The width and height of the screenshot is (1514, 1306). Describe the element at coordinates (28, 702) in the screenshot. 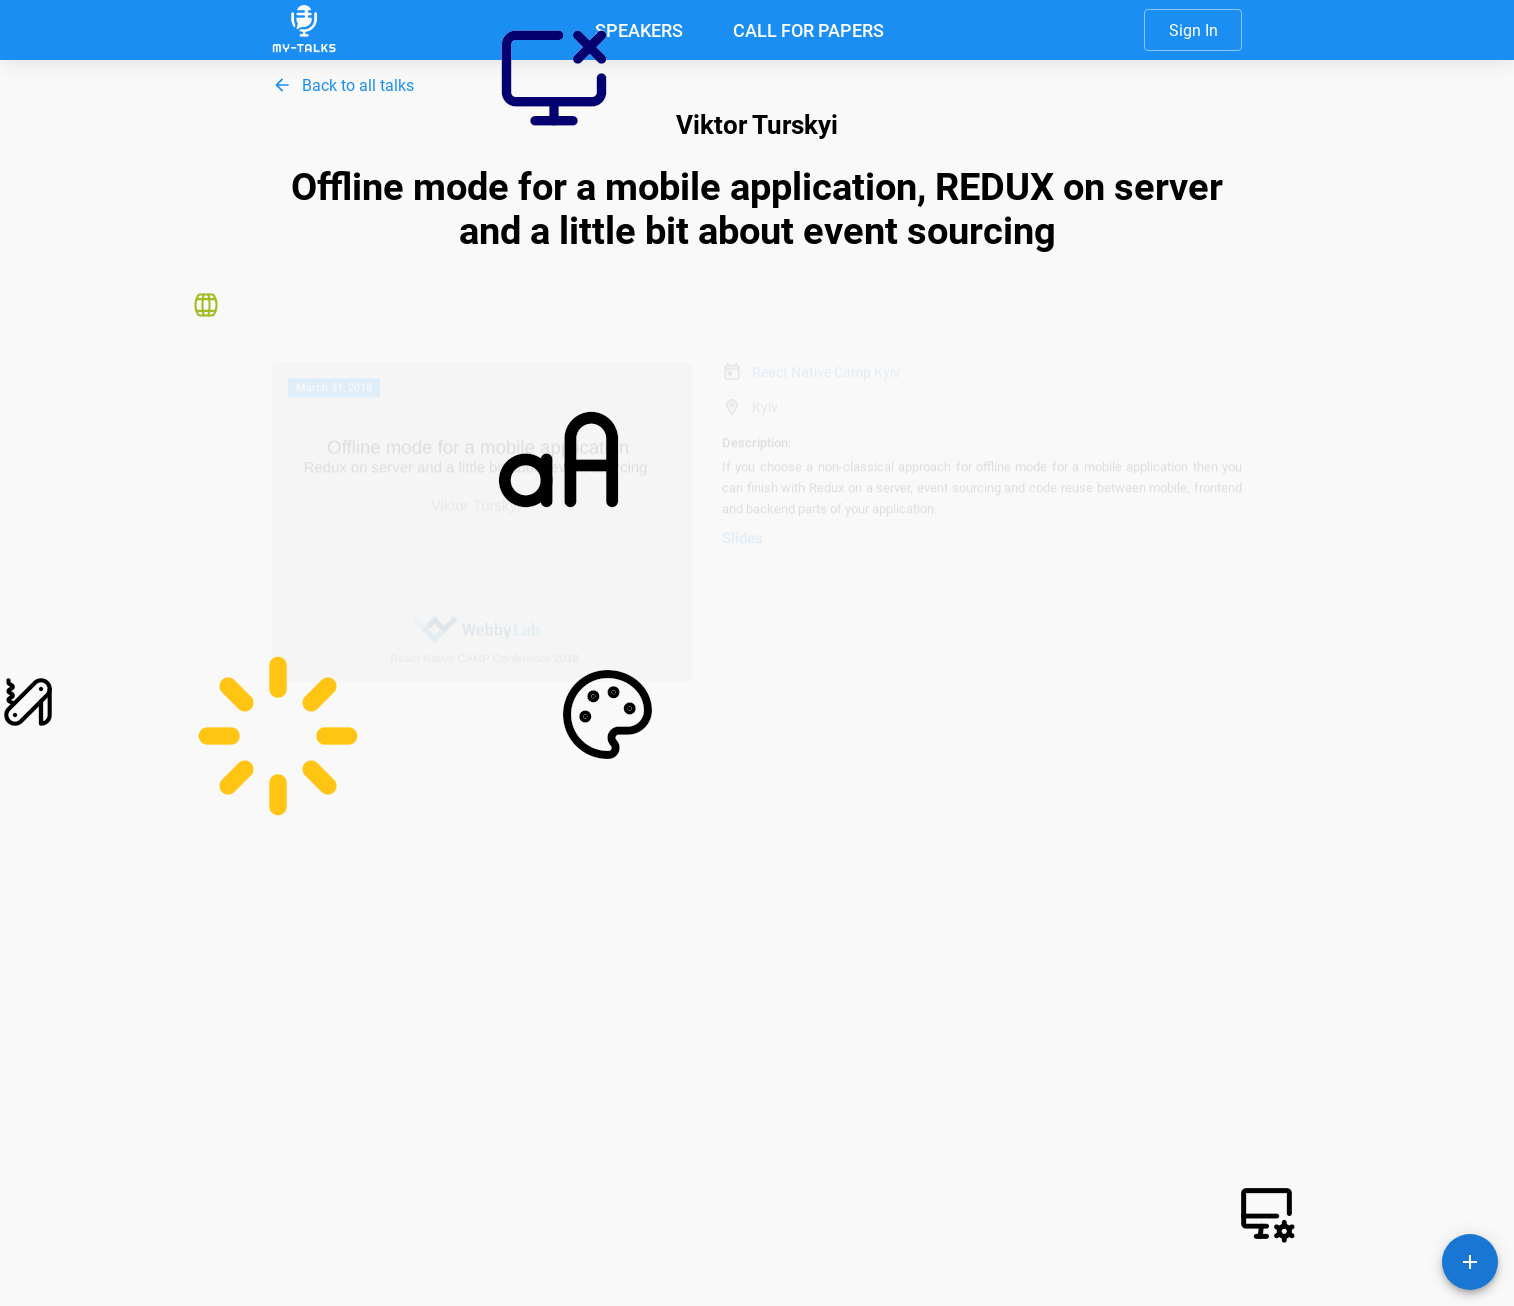

I see `access multi-tool or utility functions` at that location.